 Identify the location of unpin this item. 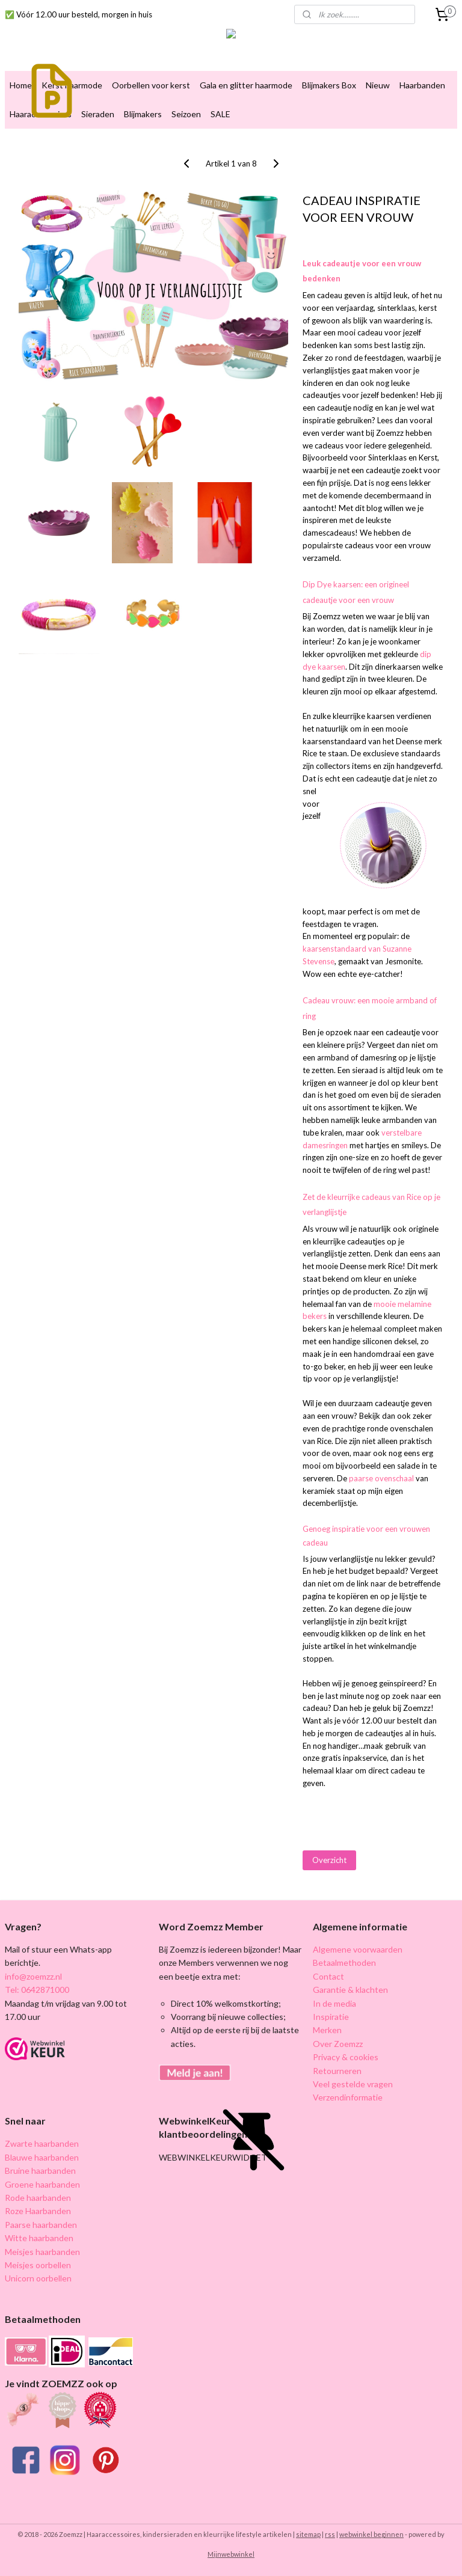
(253, 2140).